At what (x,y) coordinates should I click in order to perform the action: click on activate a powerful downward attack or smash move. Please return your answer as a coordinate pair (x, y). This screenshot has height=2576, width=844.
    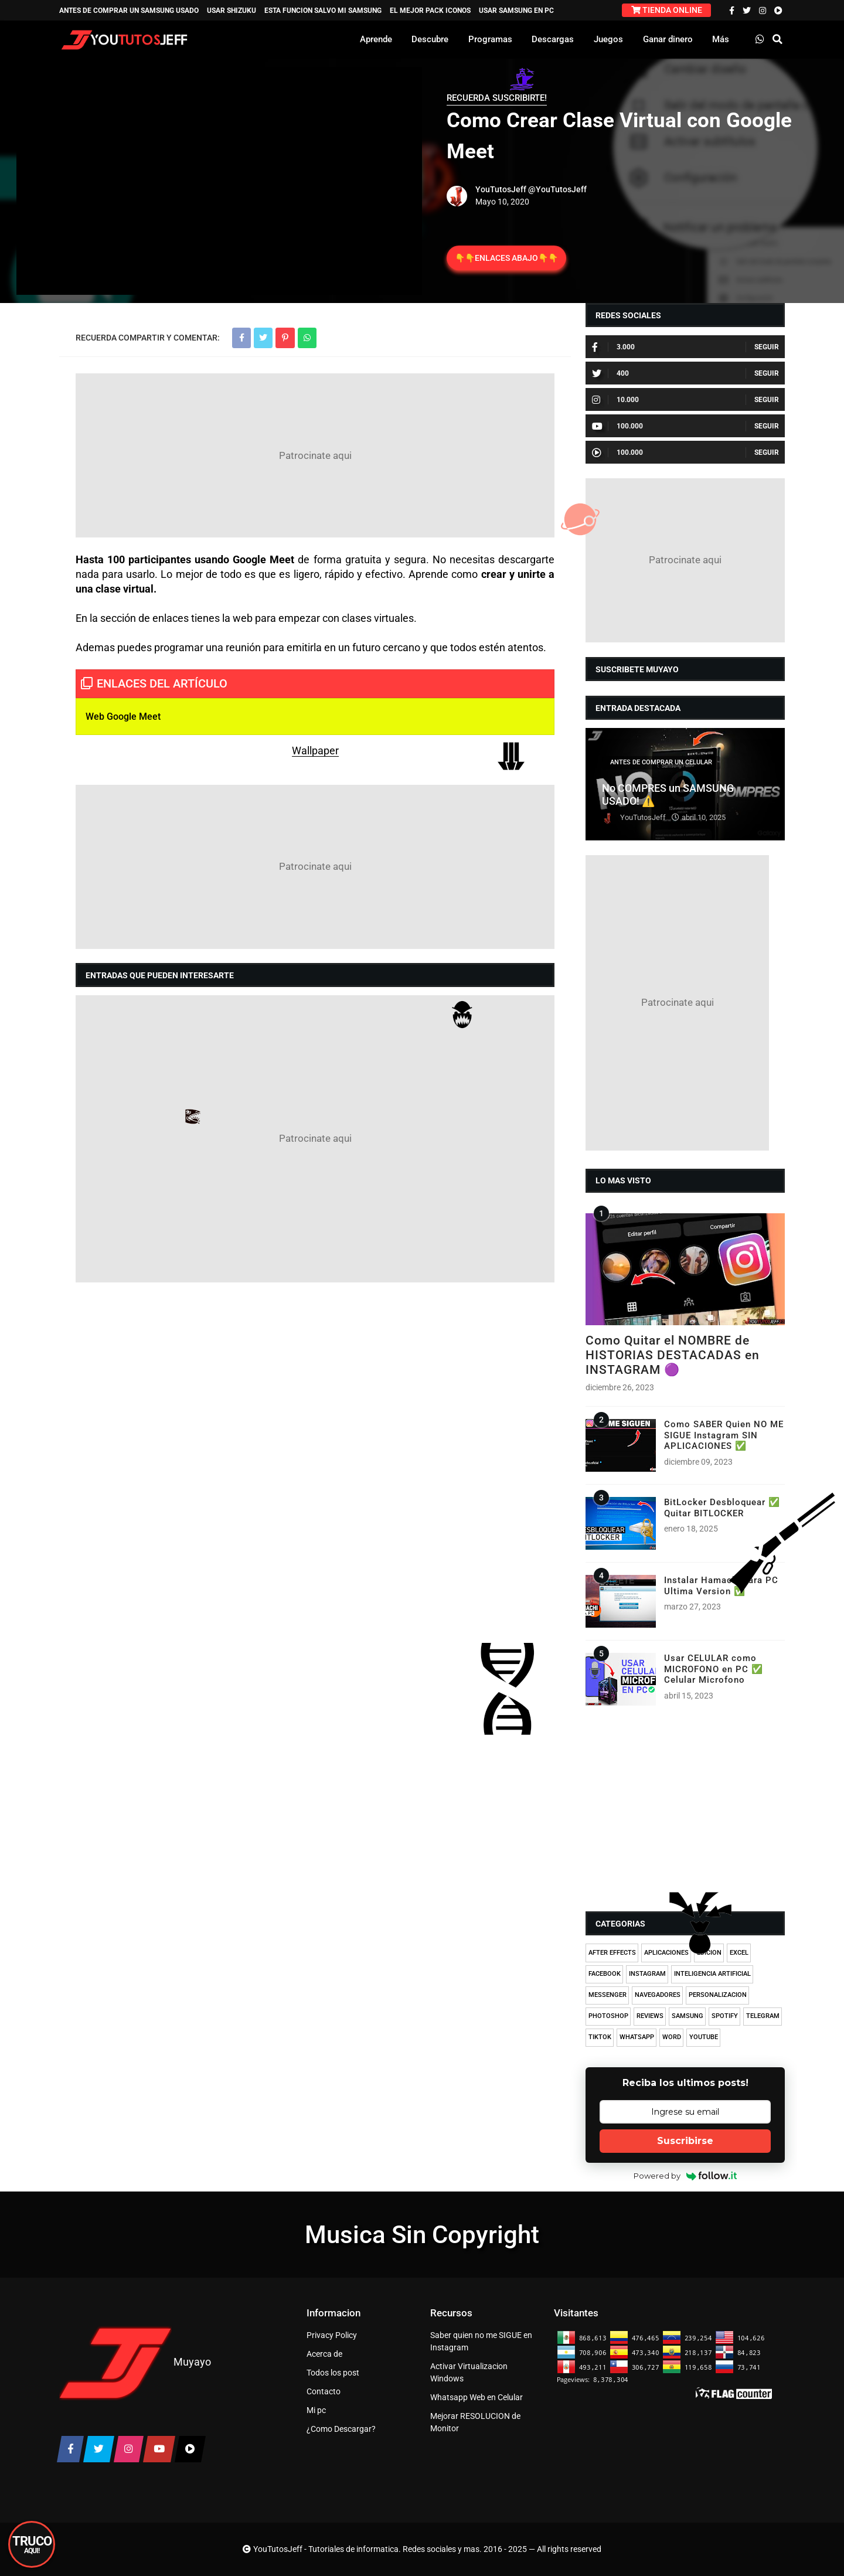
    Looking at the image, I should click on (511, 756).